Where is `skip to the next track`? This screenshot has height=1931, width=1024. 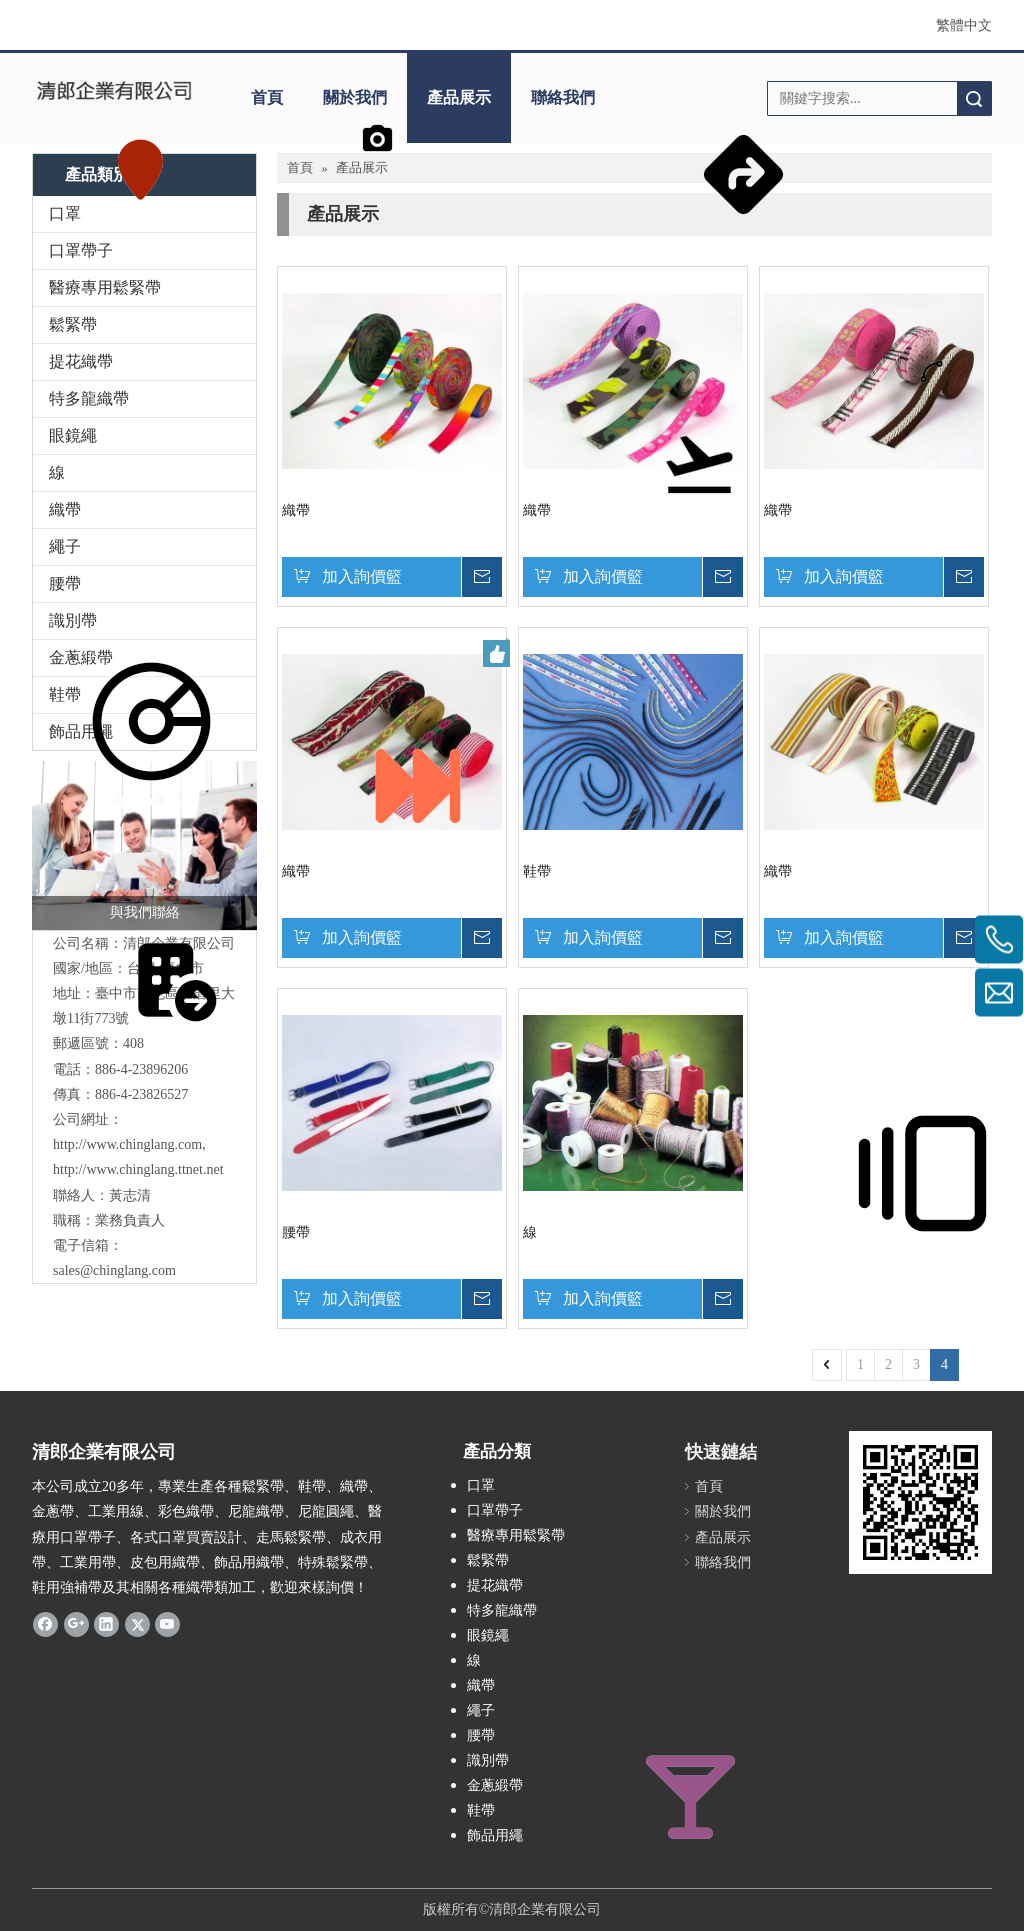
skip to the next track is located at coordinates (418, 786).